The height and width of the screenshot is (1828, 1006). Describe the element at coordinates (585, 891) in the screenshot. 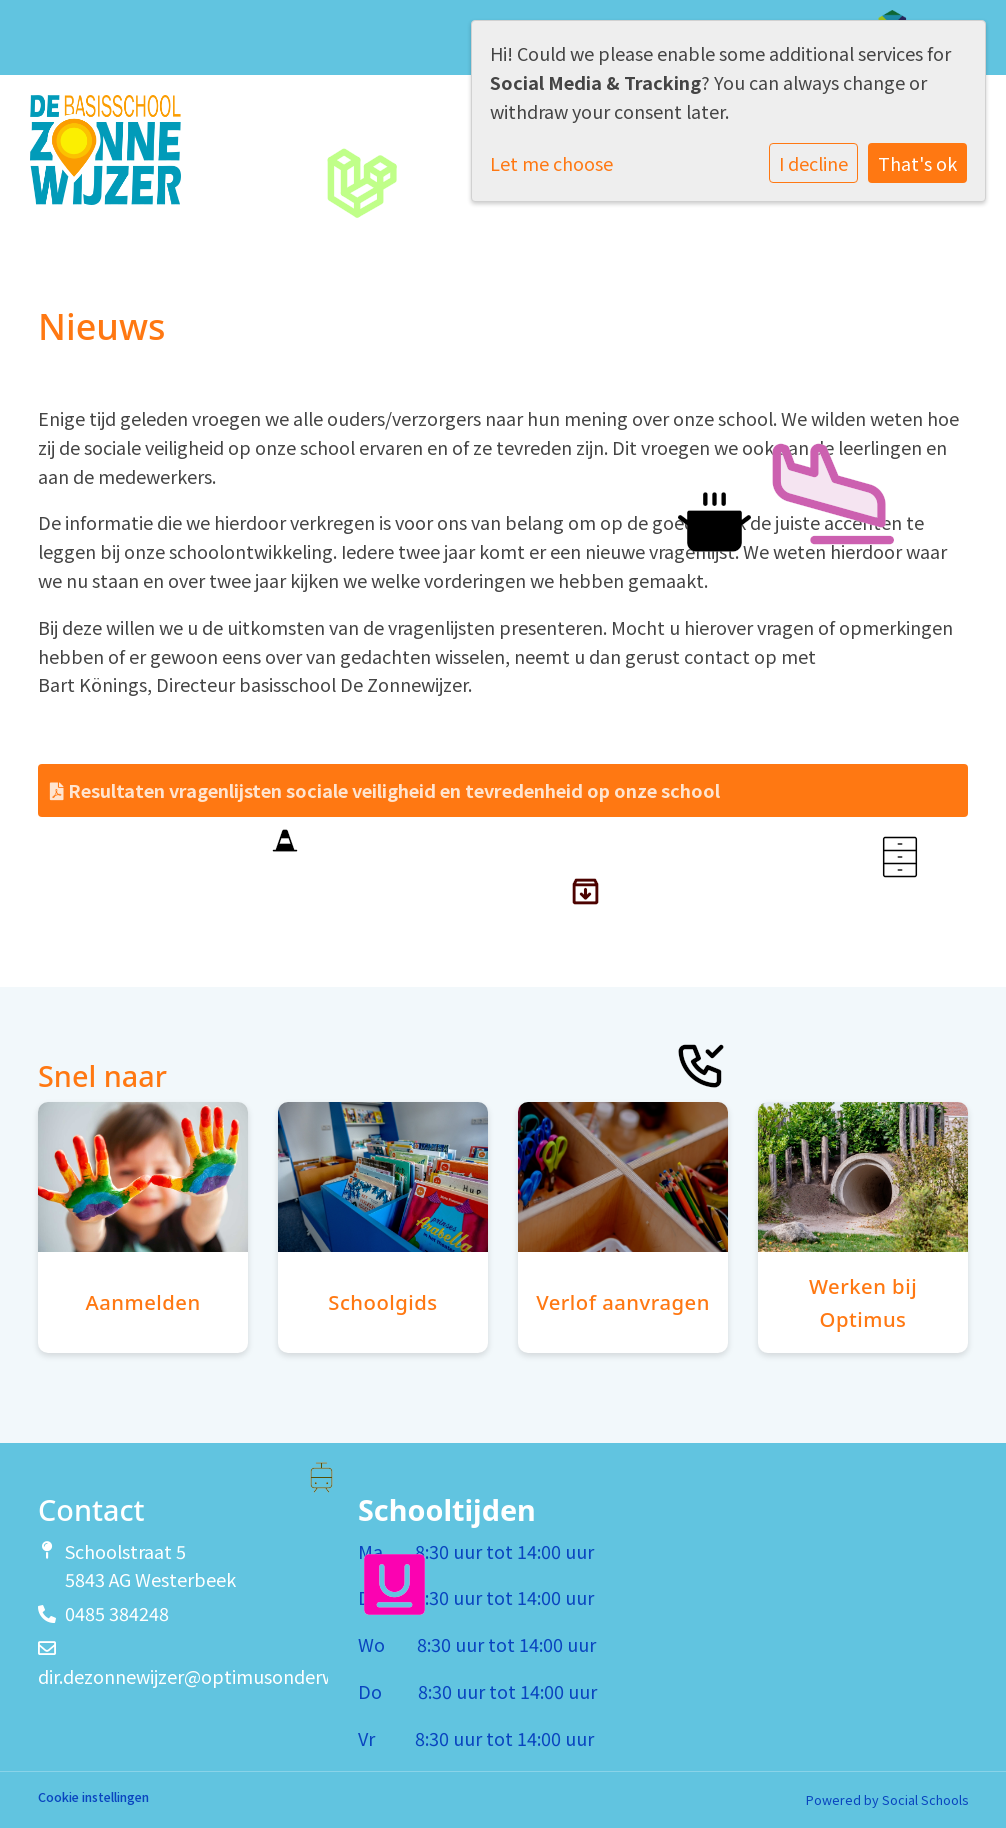

I see `download to local storage` at that location.